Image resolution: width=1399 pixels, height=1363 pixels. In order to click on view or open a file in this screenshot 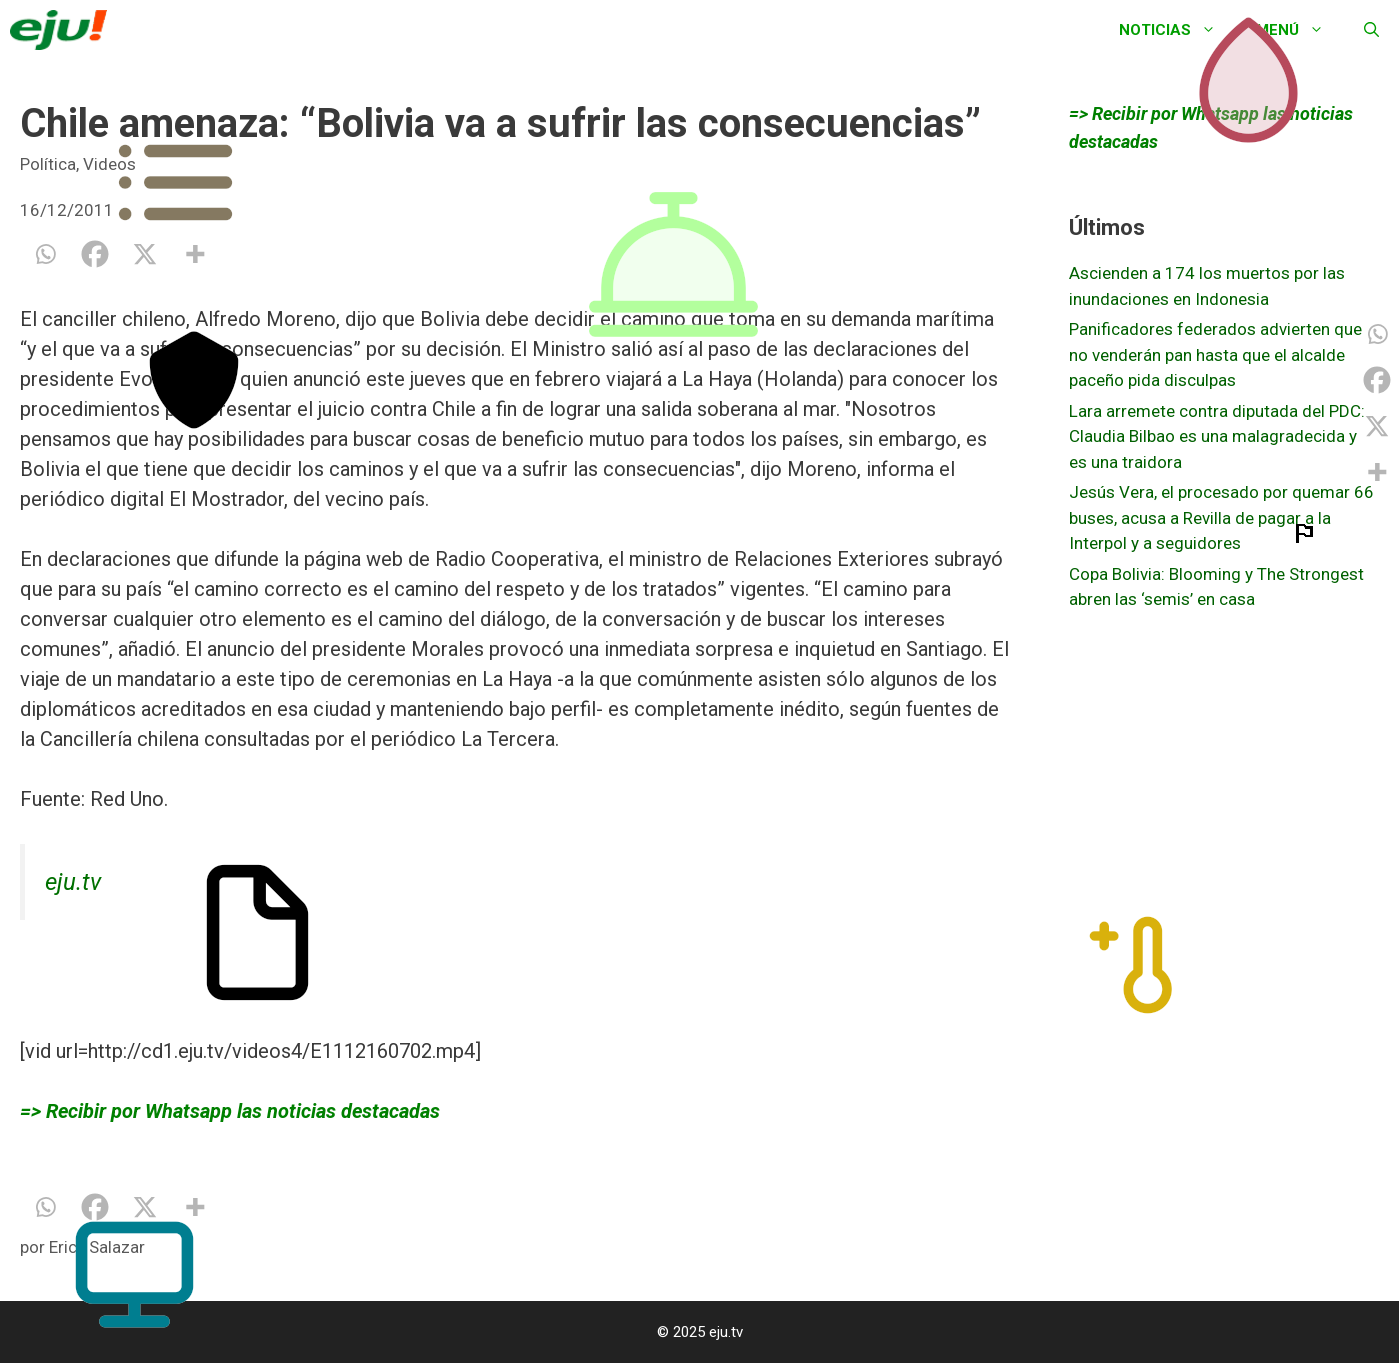, I will do `click(257, 932)`.